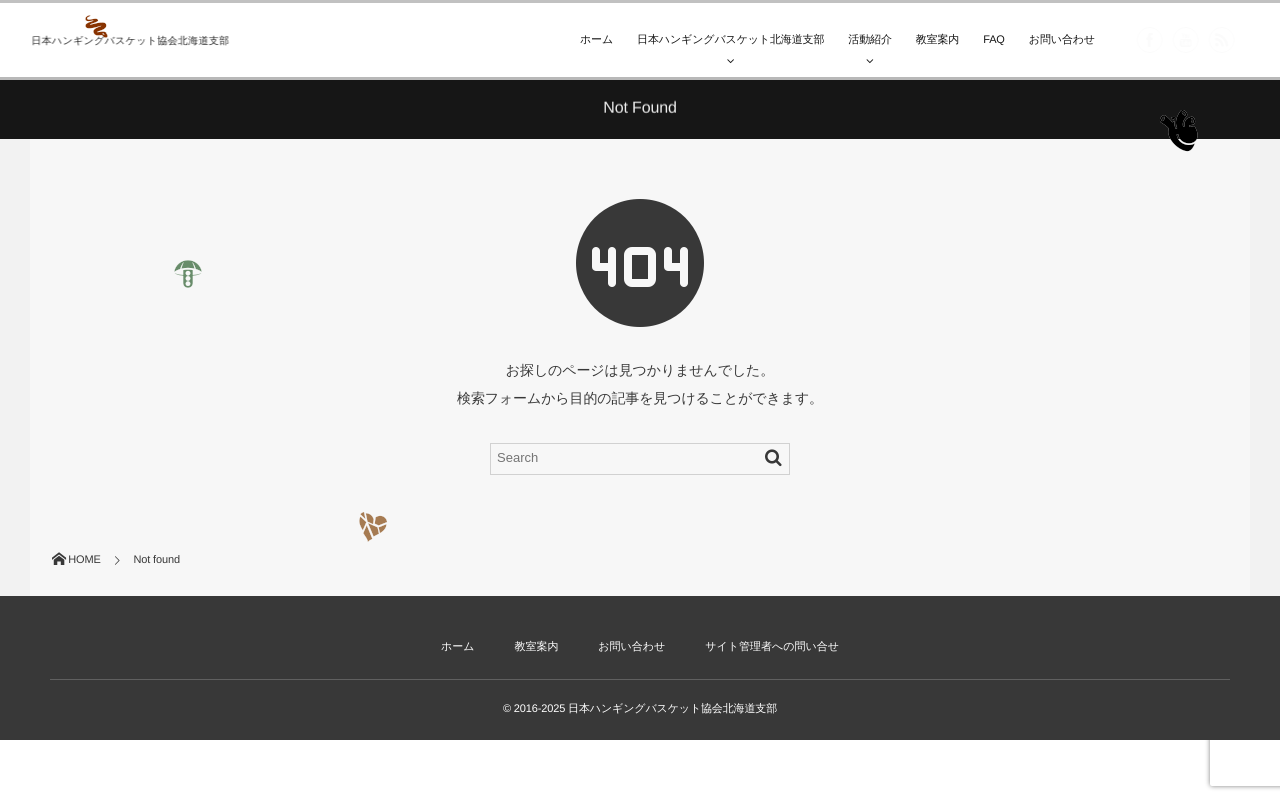 The width and height of the screenshot is (1280, 800). I want to click on indicates a broken heart or heartbreak status, so click(373, 527).